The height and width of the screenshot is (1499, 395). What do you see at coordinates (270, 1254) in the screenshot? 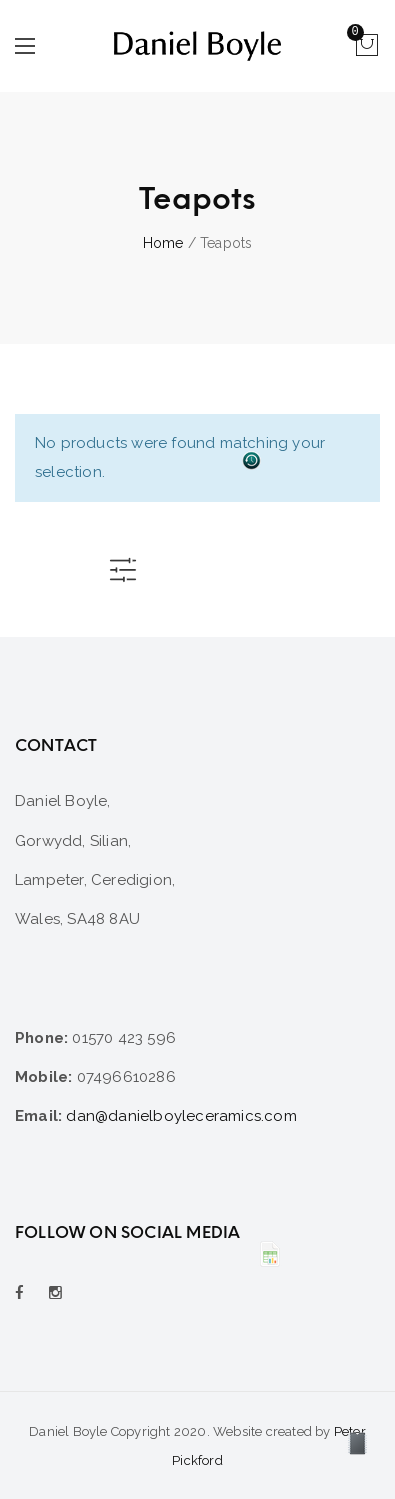
I see `open a spreadsheet file` at bounding box center [270, 1254].